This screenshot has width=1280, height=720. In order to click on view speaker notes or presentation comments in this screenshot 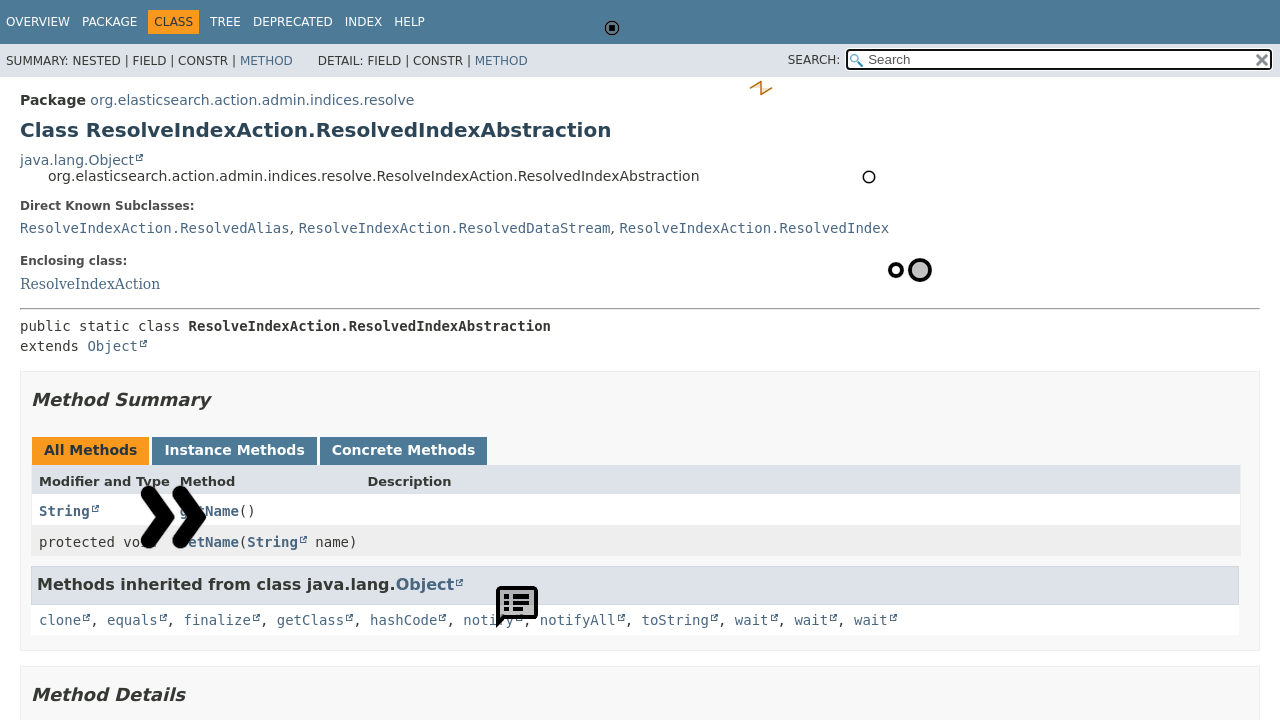, I will do `click(517, 607)`.